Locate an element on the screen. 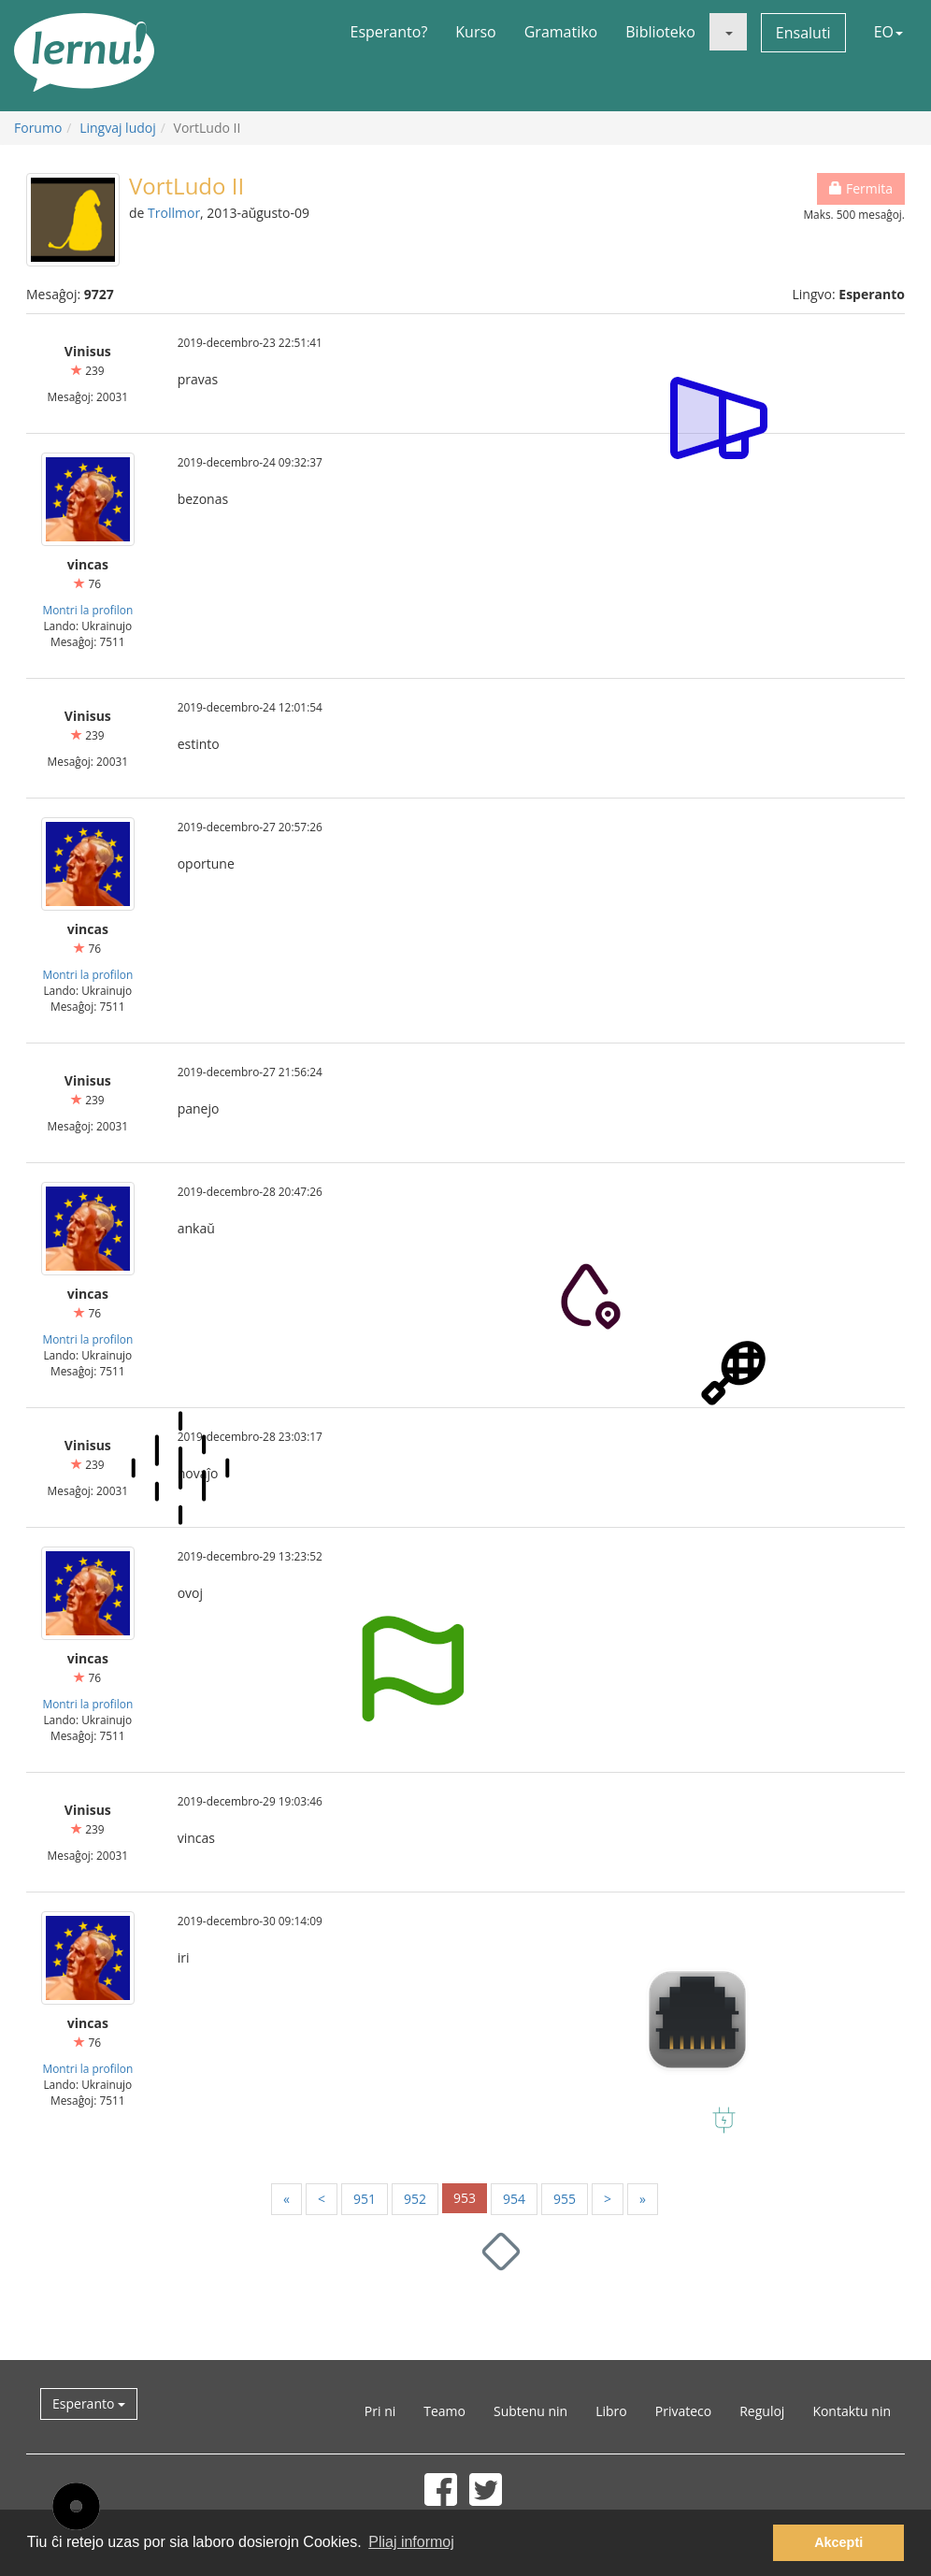 The width and height of the screenshot is (931, 2576). view water source location is located at coordinates (586, 1295).